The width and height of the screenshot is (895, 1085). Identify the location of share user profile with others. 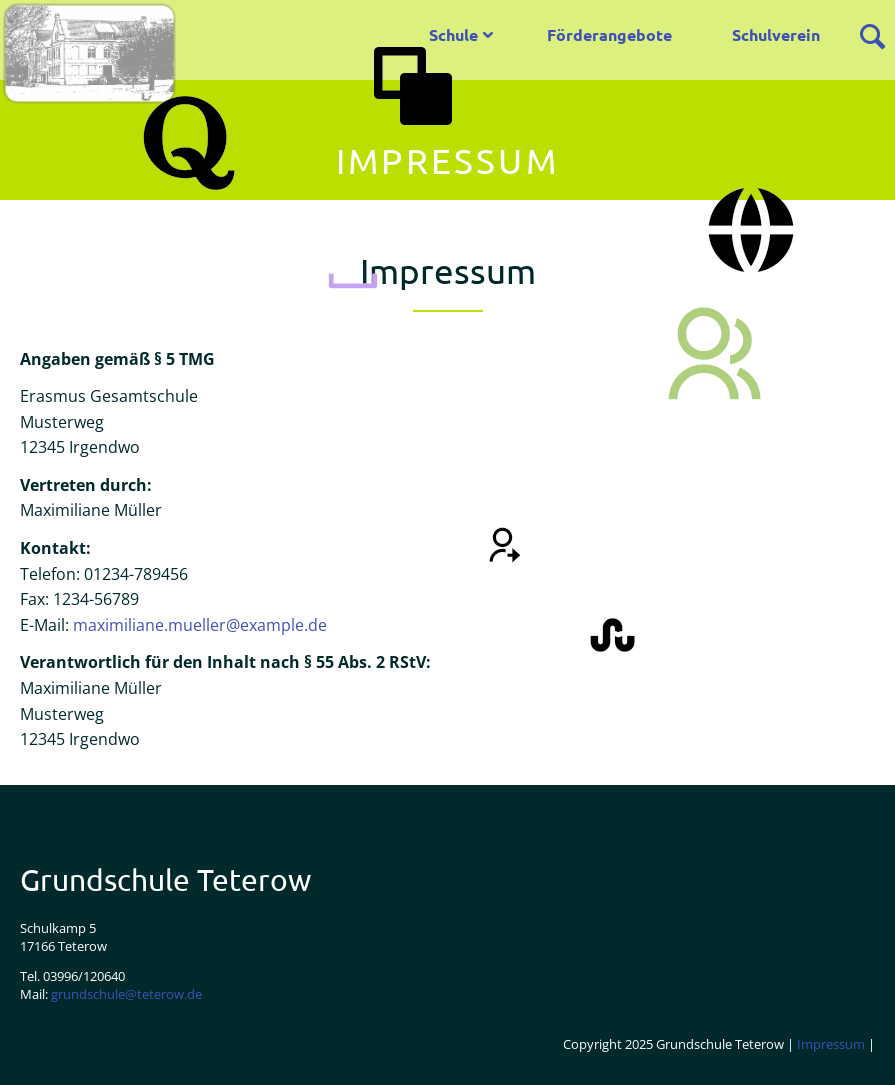
(502, 545).